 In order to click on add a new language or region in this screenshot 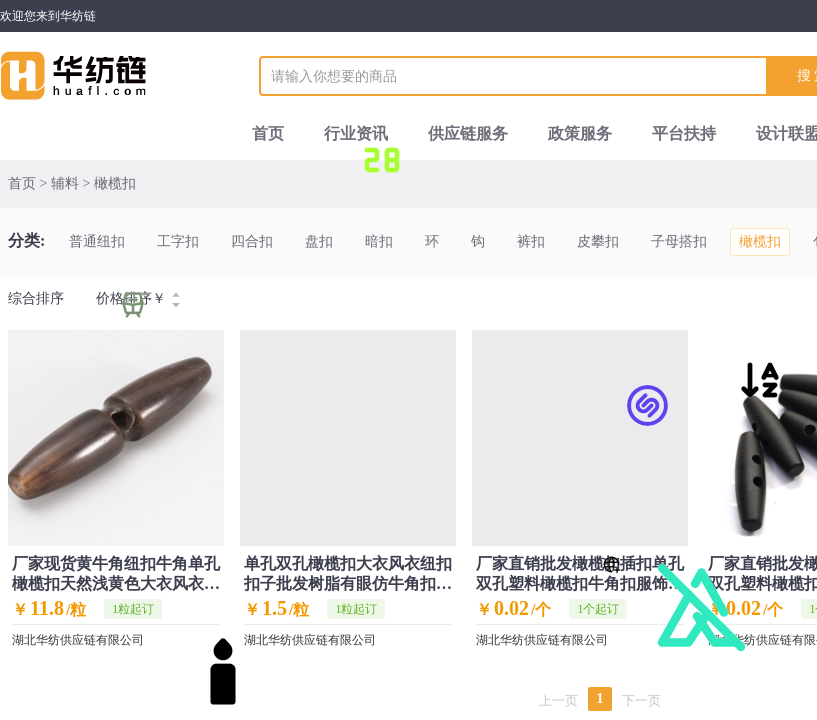, I will do `click(611, 564)`.